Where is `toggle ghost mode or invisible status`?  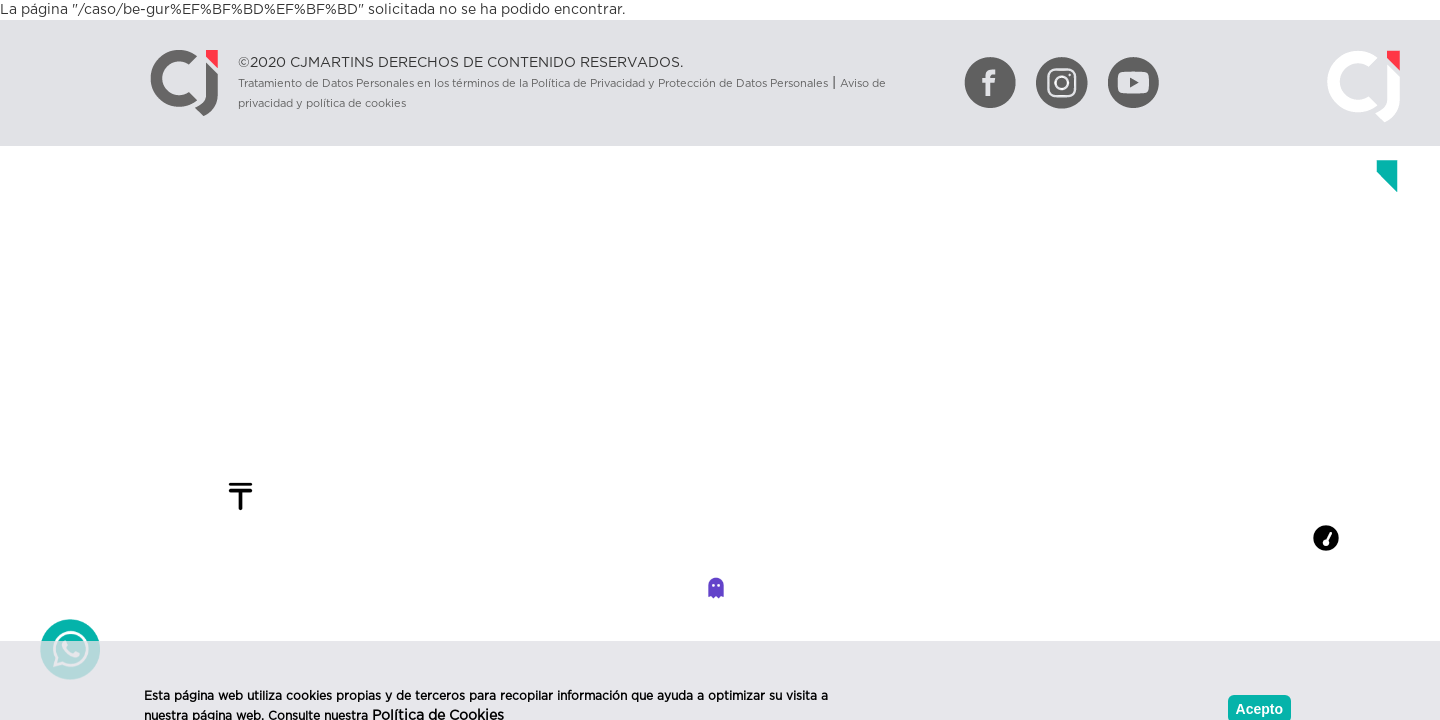 toggle ghost mode or invisible status is located at coordinates (716, 588).